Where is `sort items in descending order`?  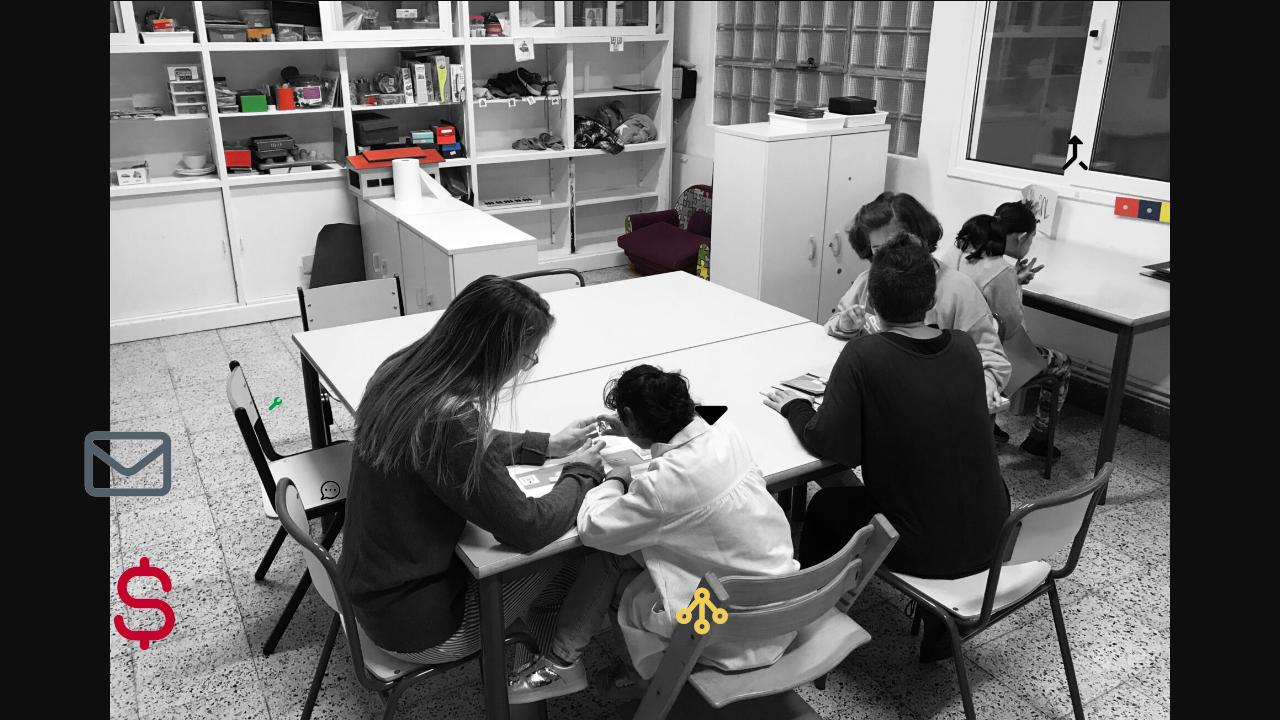 sort items in descending order is located at coordinates (711, 403).